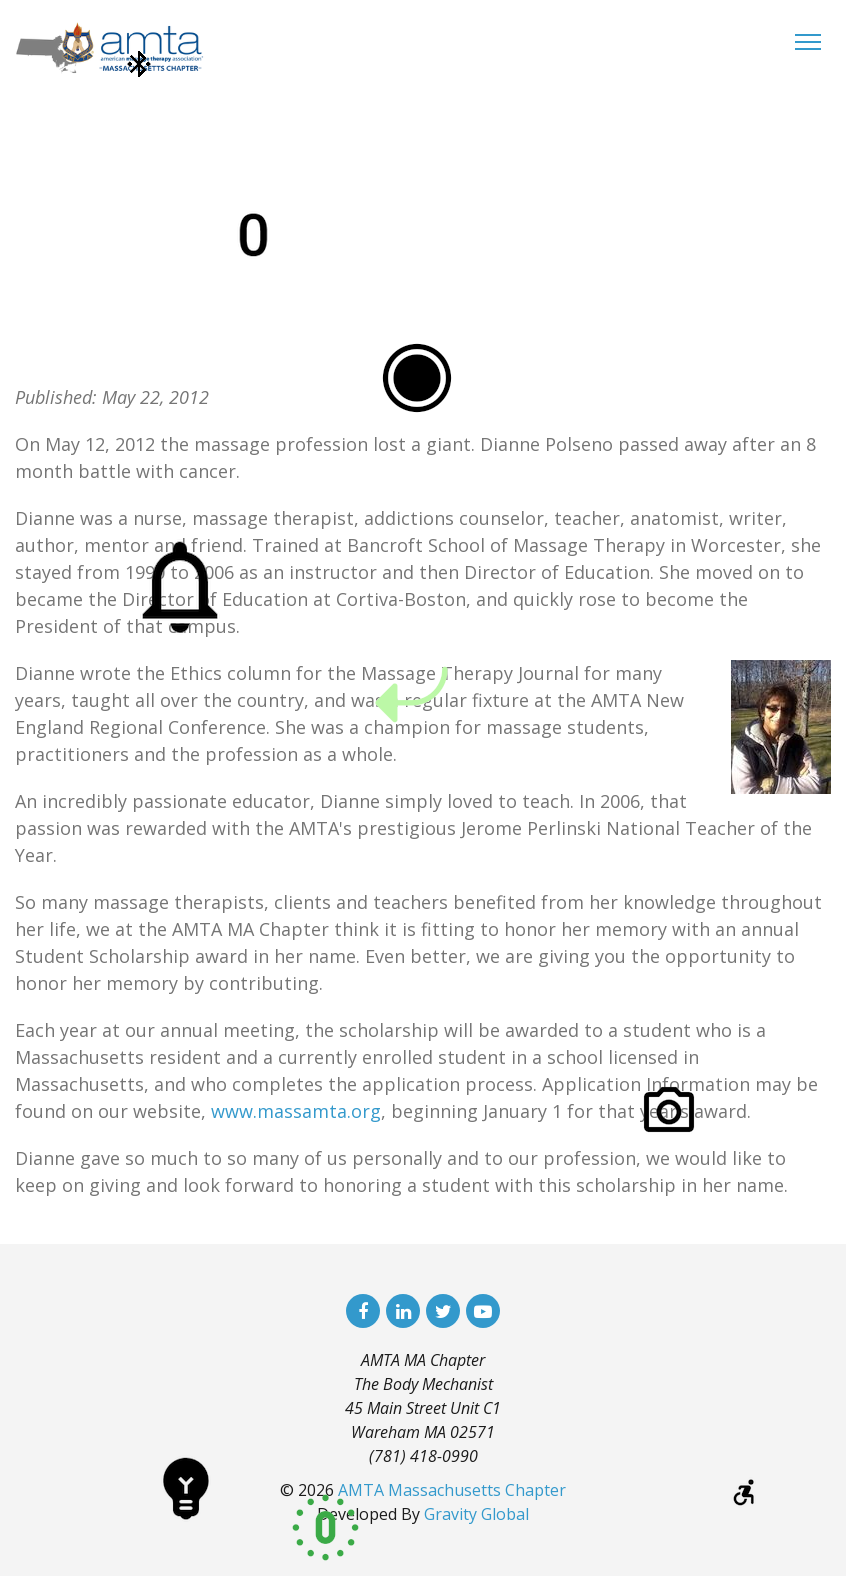  What do you see at coordinates (669, 1112) in the screenshot?
I see `take a photo` at bounding box center [669, 1112].